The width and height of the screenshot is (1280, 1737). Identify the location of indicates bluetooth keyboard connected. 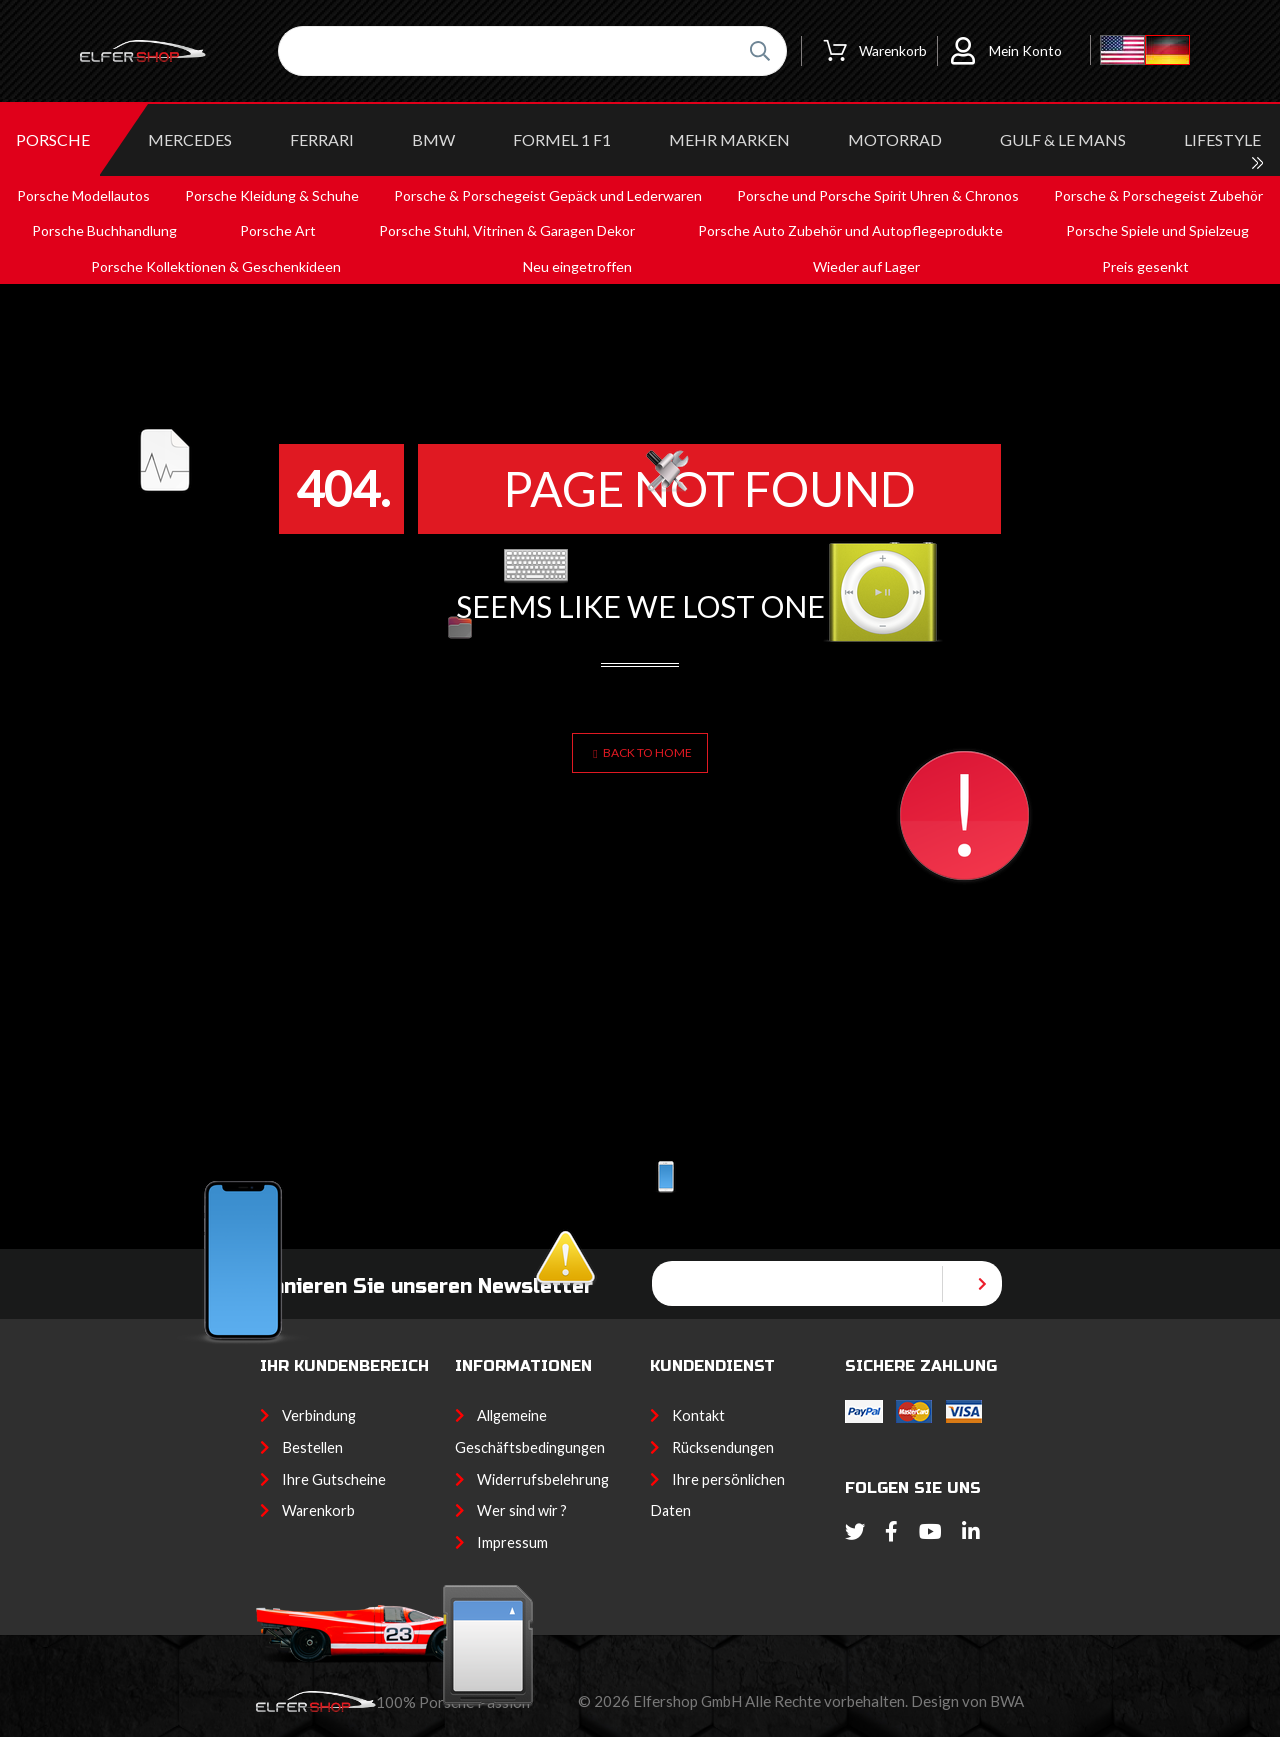
(536, 565).